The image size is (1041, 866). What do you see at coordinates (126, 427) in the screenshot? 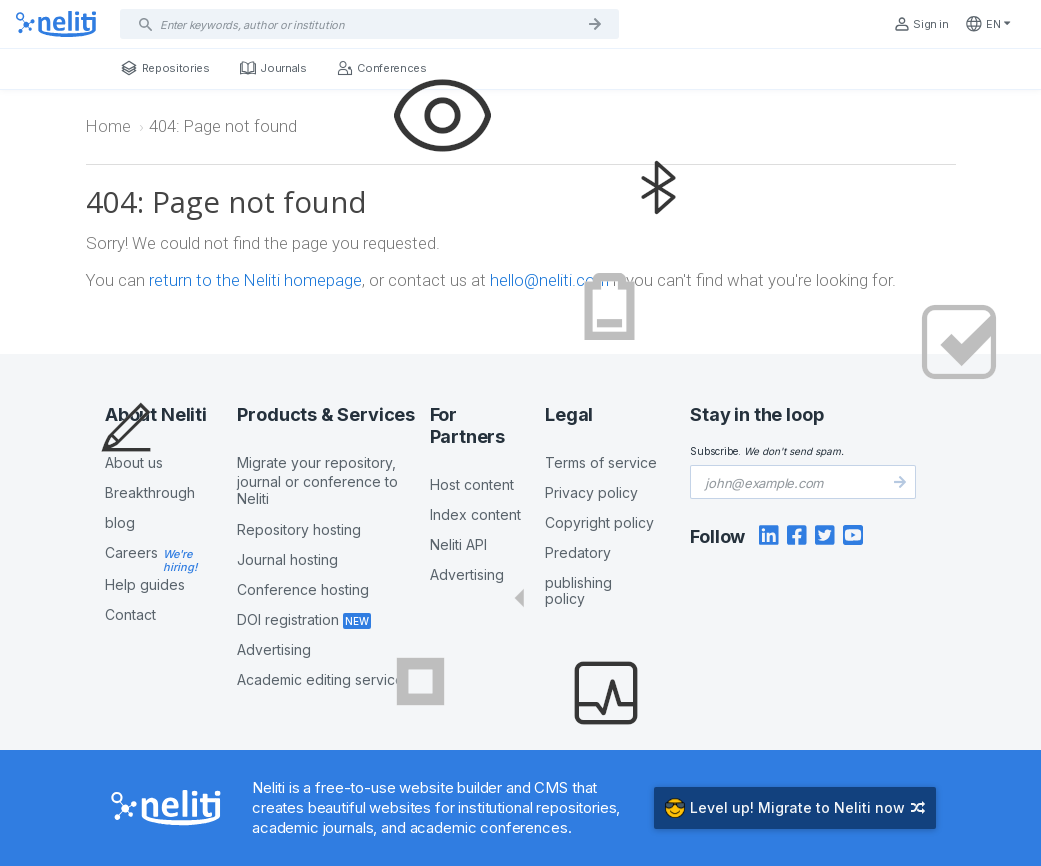
I see `edit app launcher settings` at bounding box center [126, 427].